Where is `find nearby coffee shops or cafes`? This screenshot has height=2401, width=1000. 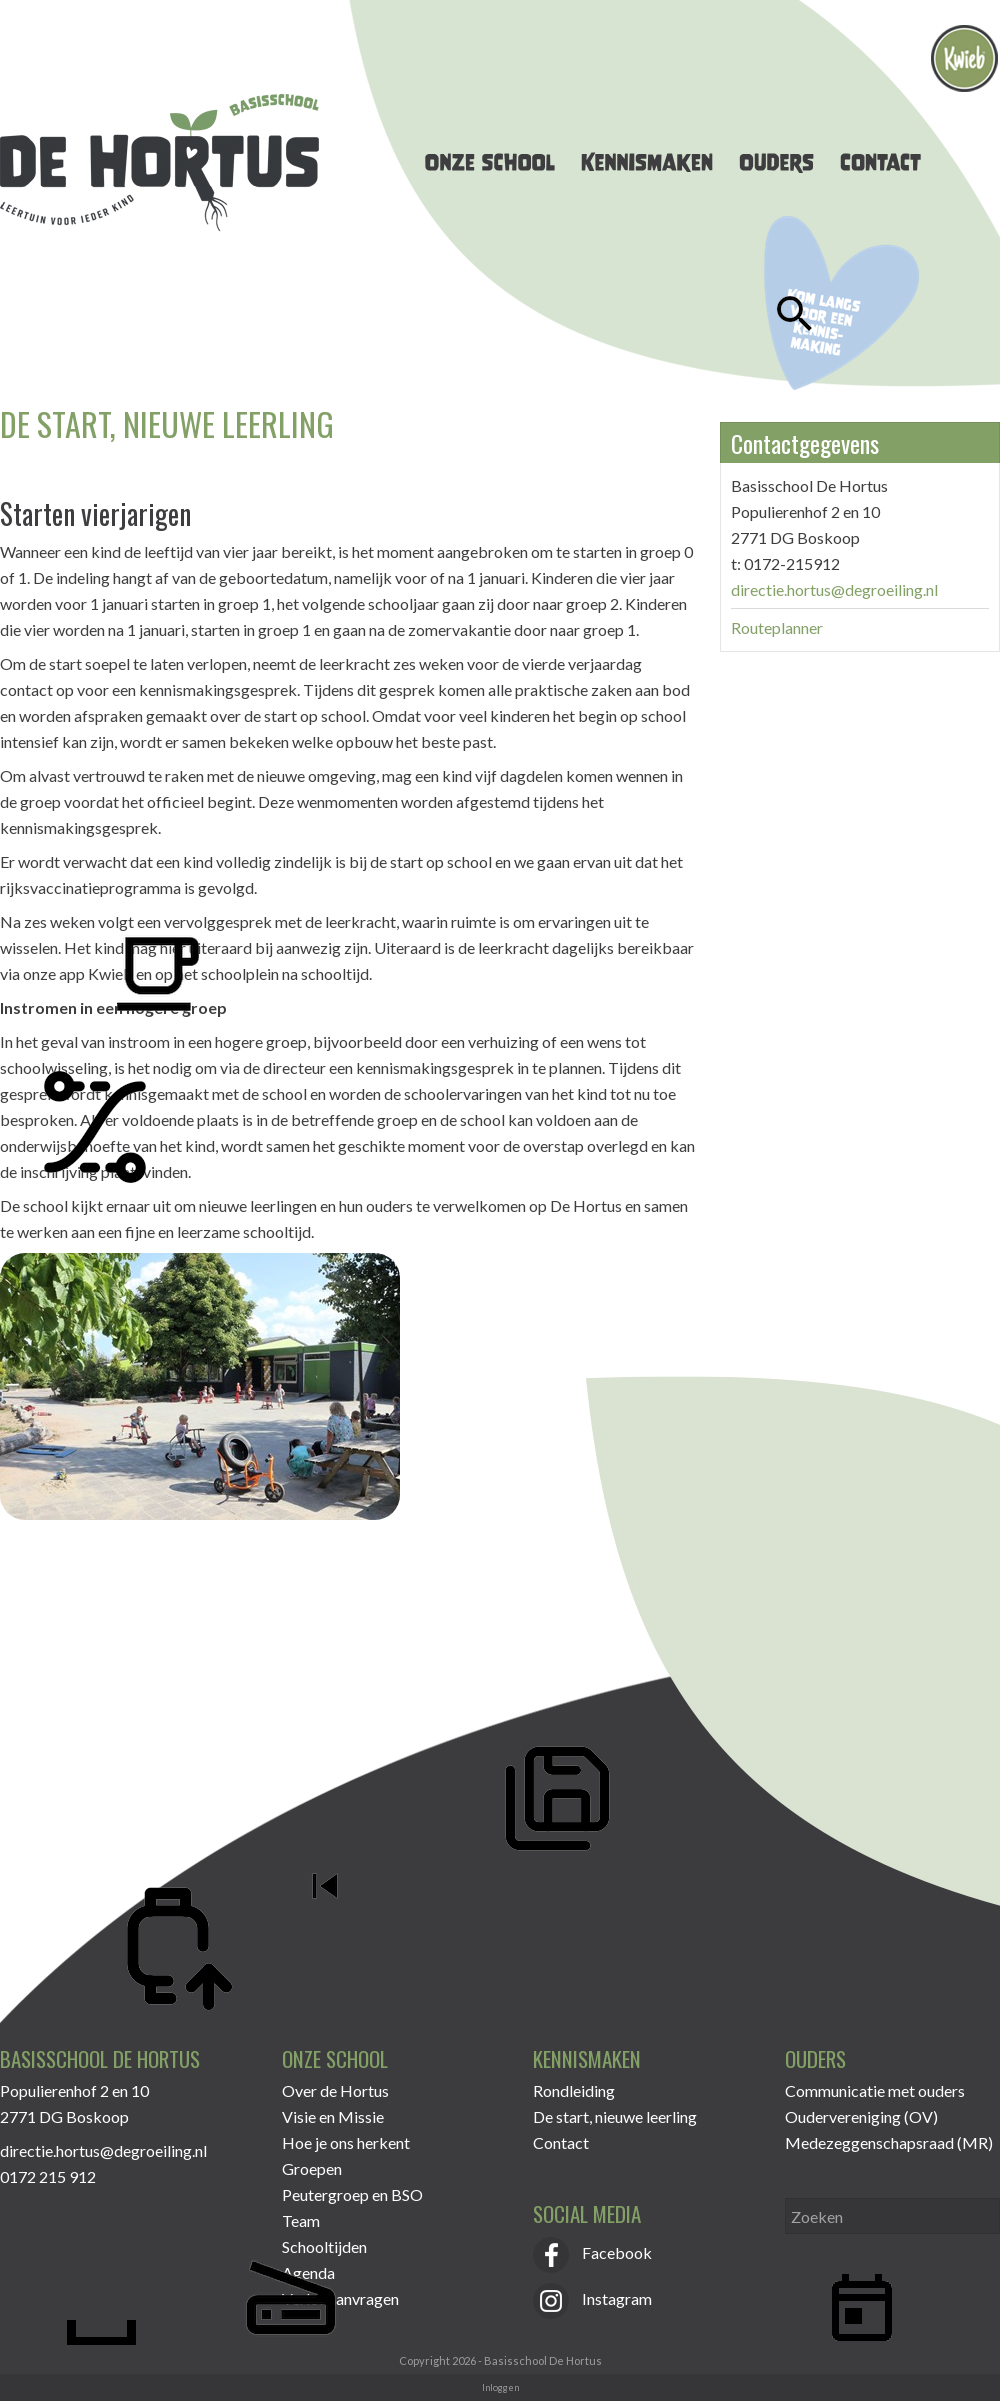 find nearby coffee shops or cafes is located at coordinates (158, 974).